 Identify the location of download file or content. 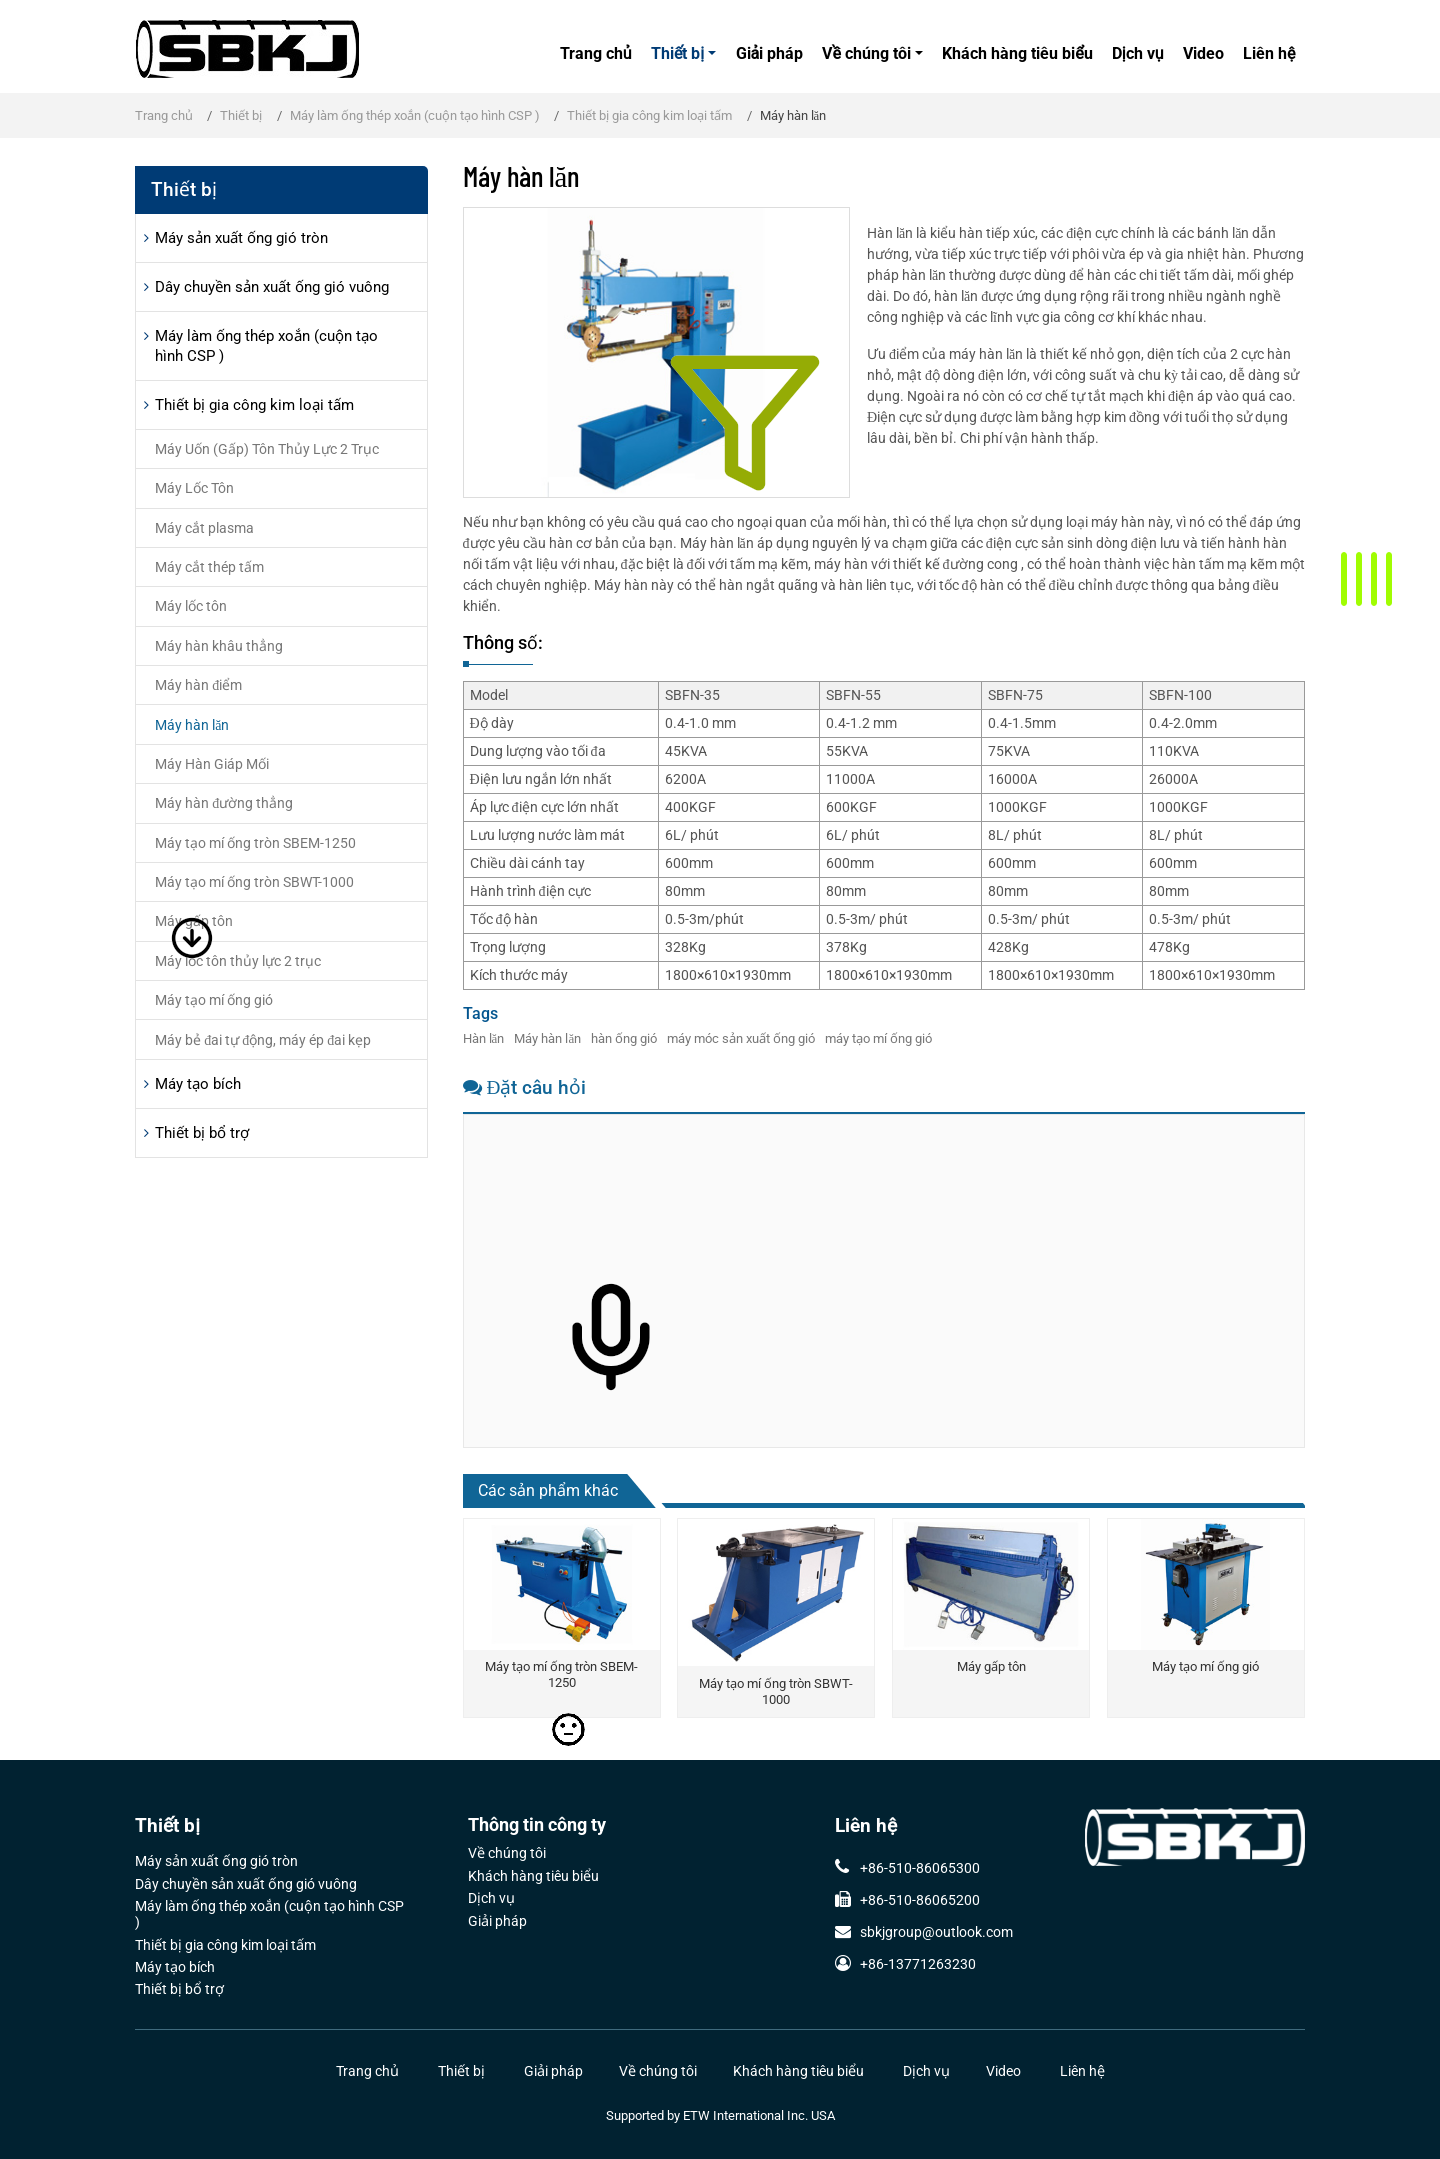
(192, 938).